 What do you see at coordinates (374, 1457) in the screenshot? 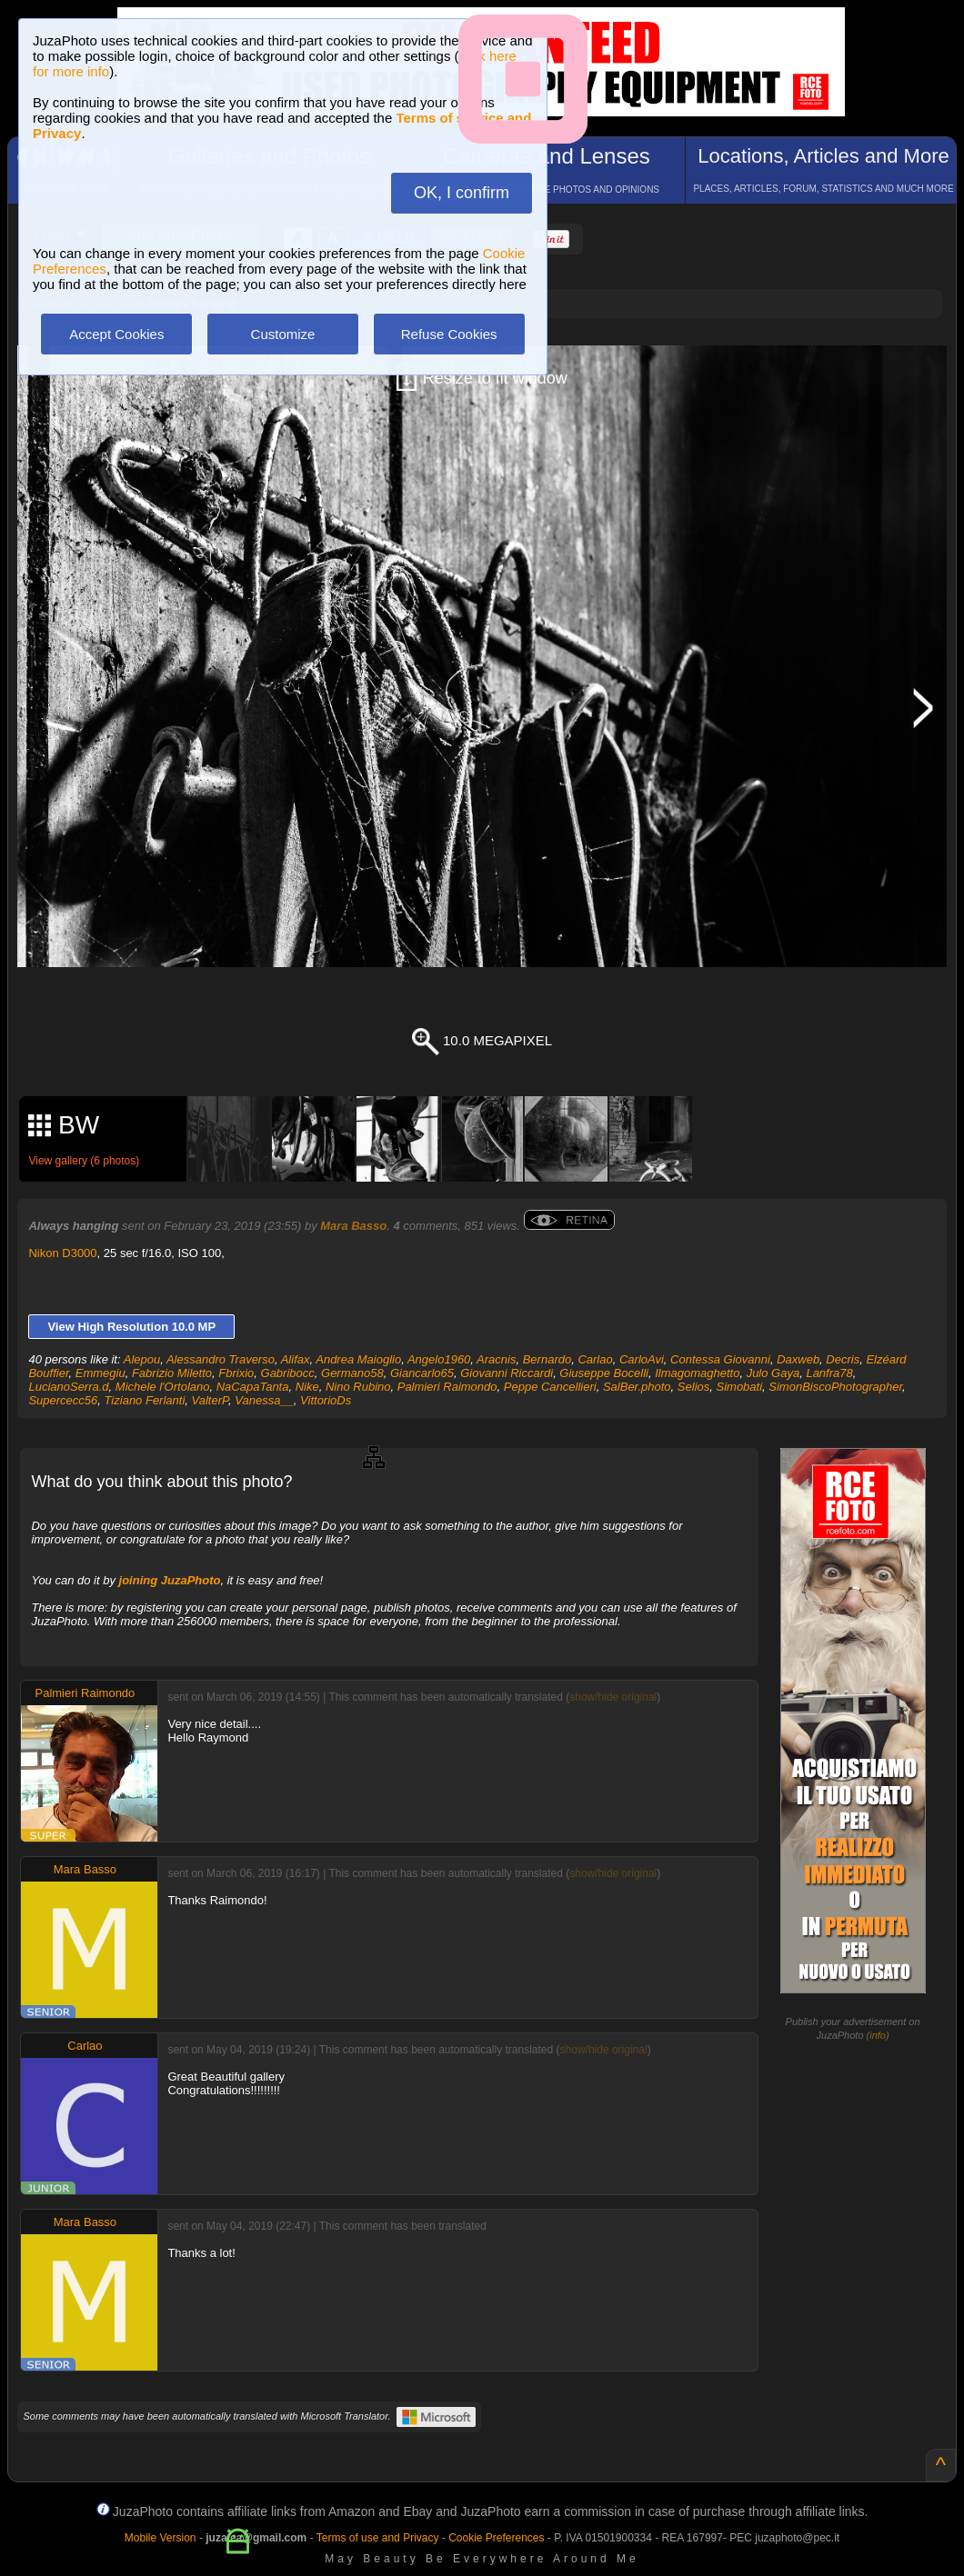
I see `view organization hierarchy` at bounding box center [374, 1457].